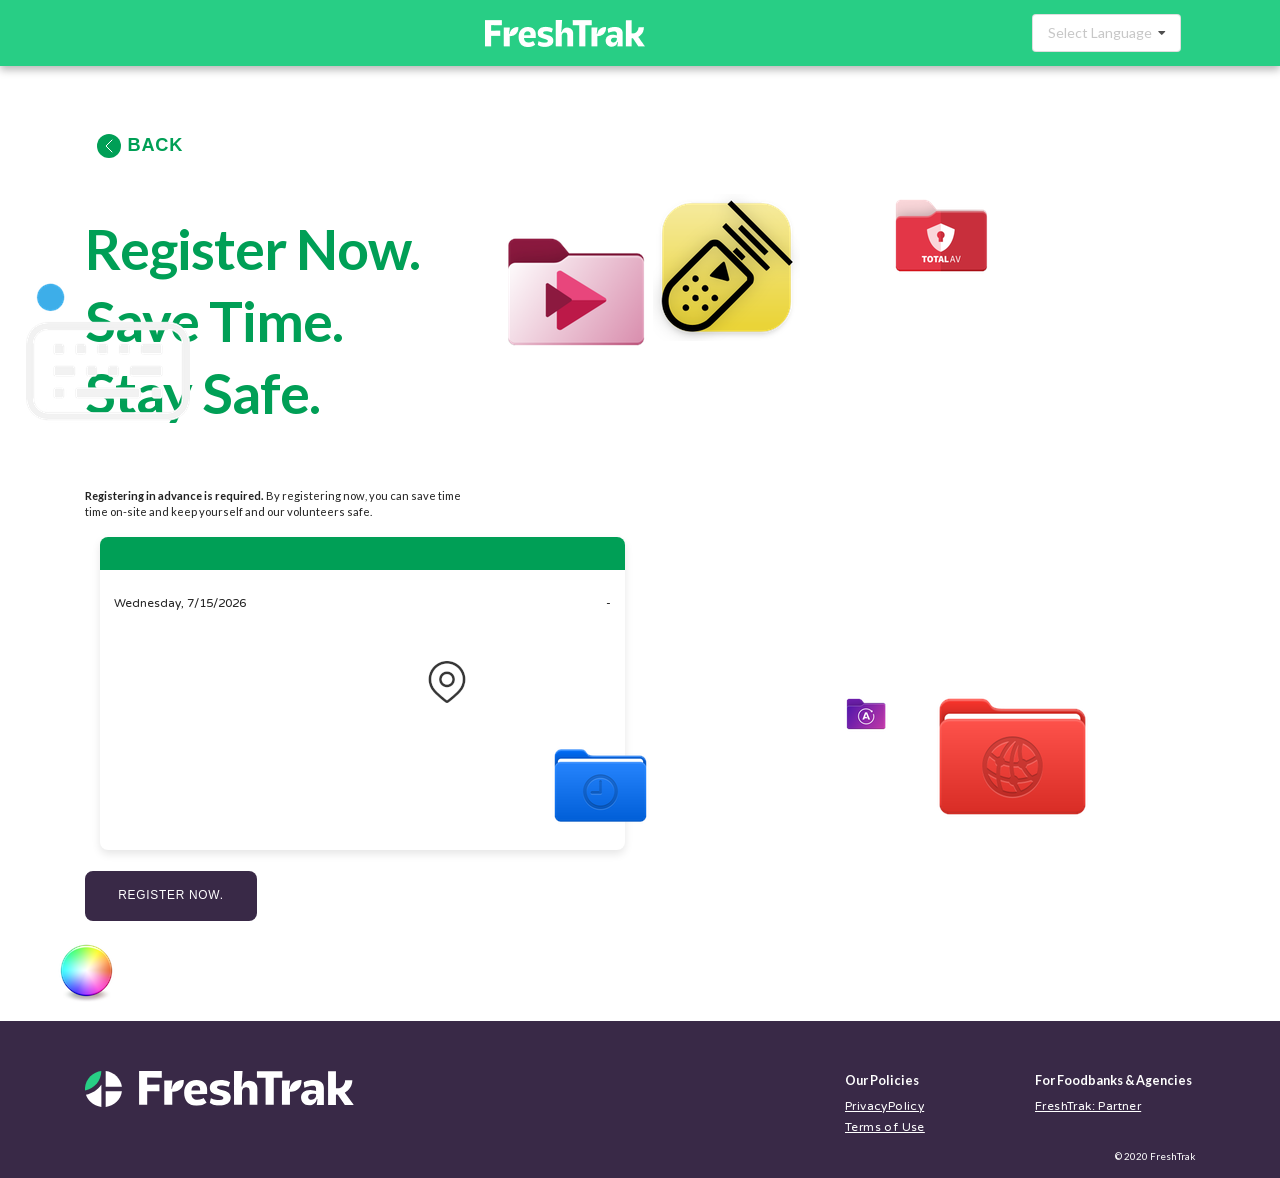 The image size is (1280, 1178). I want to click on open TotalAV antivirus program folder, so click(941, 238).